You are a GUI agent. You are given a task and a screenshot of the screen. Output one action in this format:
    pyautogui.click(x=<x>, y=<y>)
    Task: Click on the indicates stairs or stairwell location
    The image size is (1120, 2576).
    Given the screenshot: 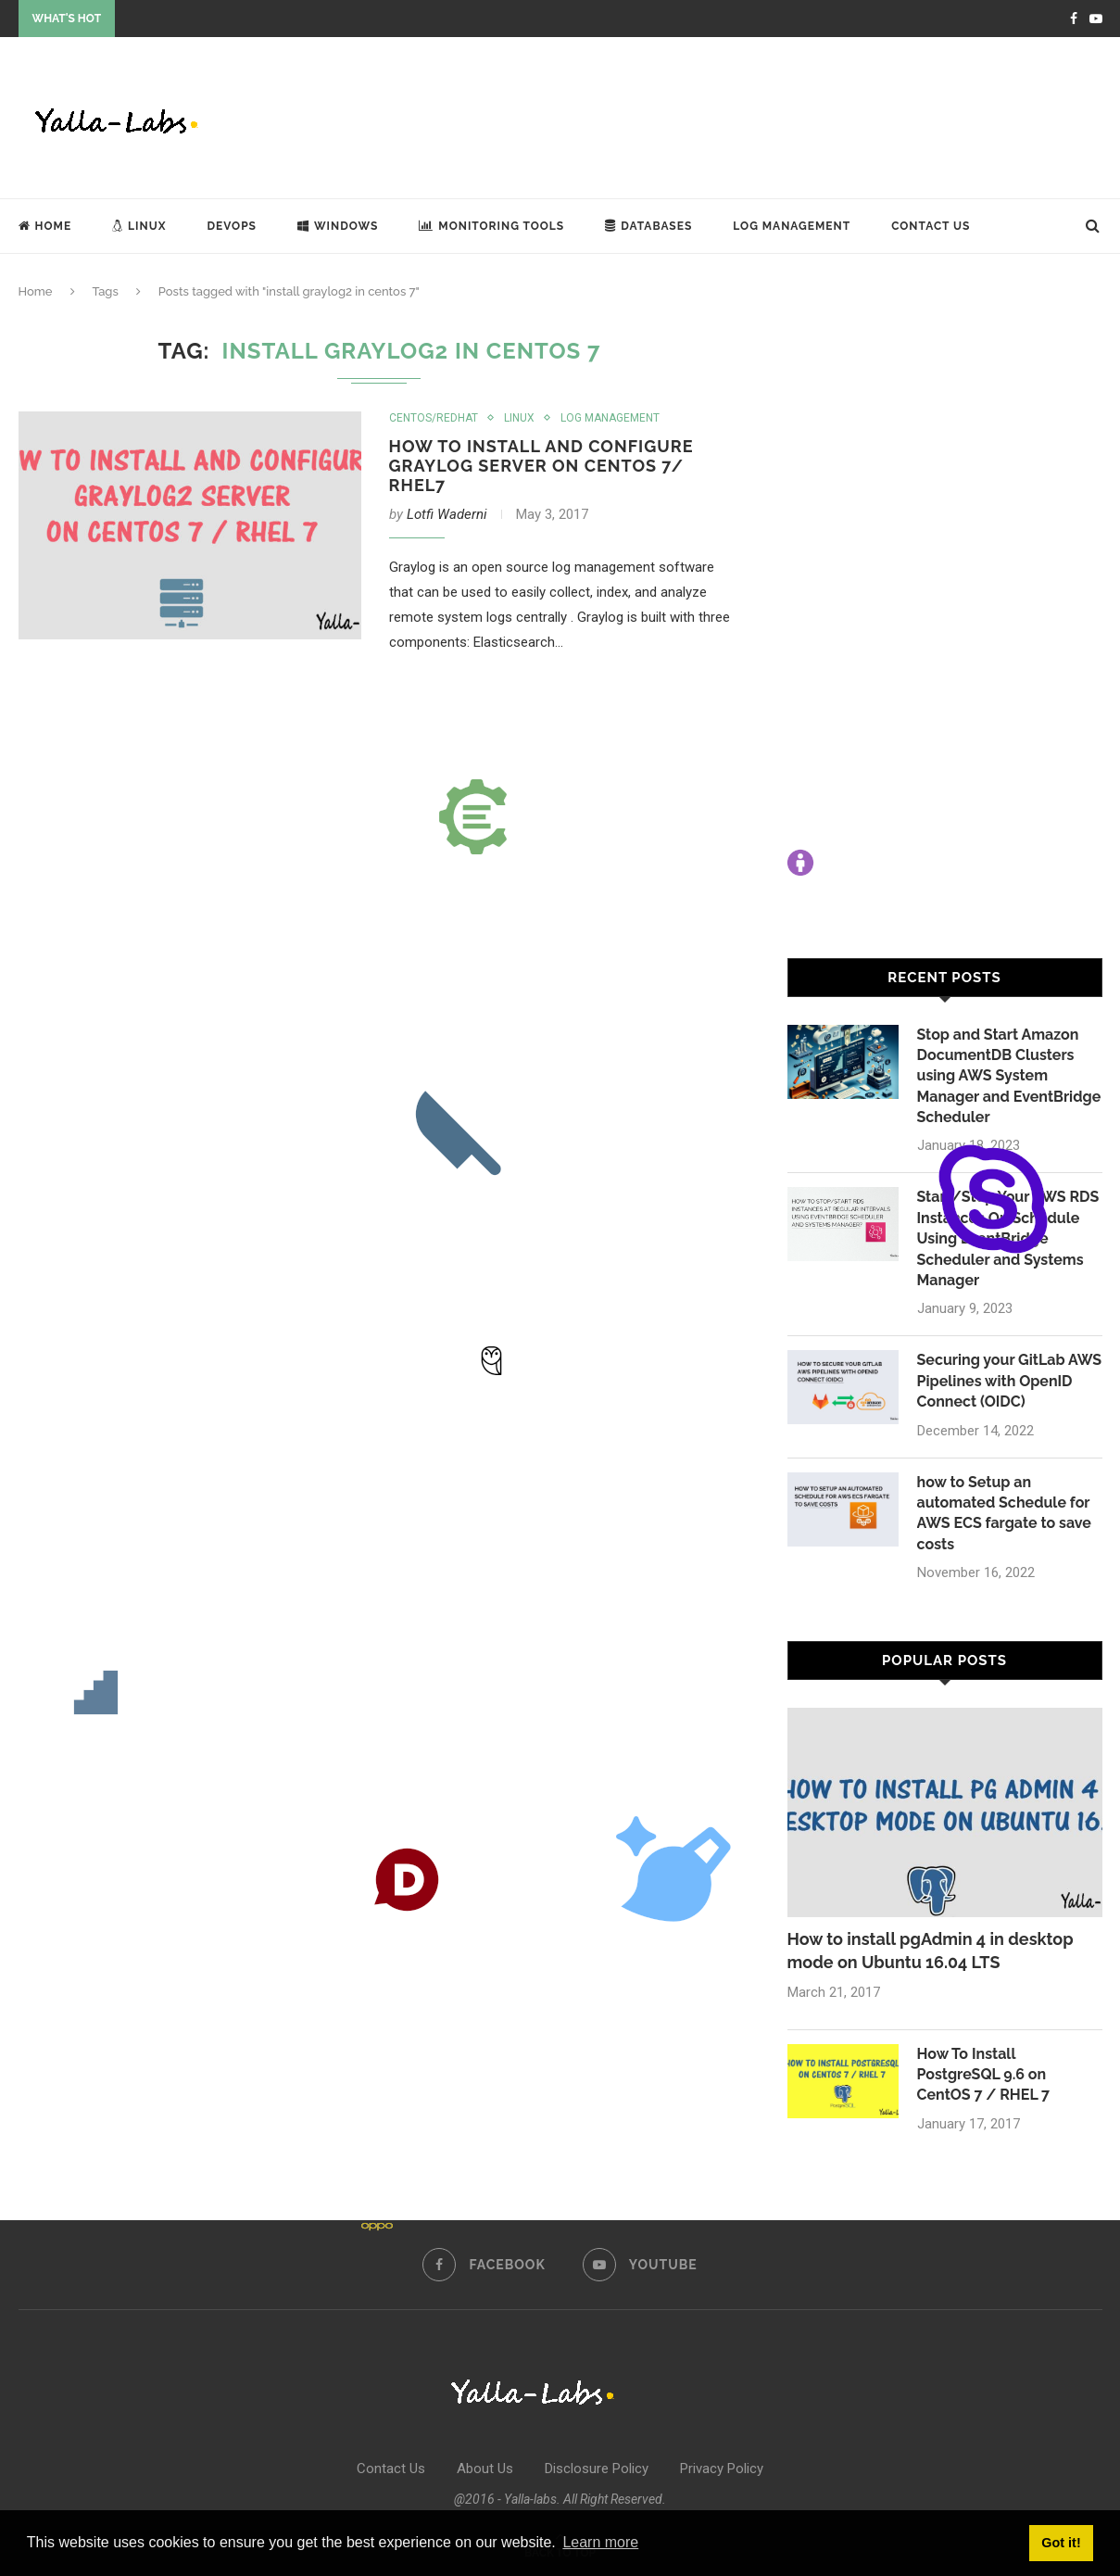 What is the action you would take?
    pyautogui.click(x=95, y=1692)
    